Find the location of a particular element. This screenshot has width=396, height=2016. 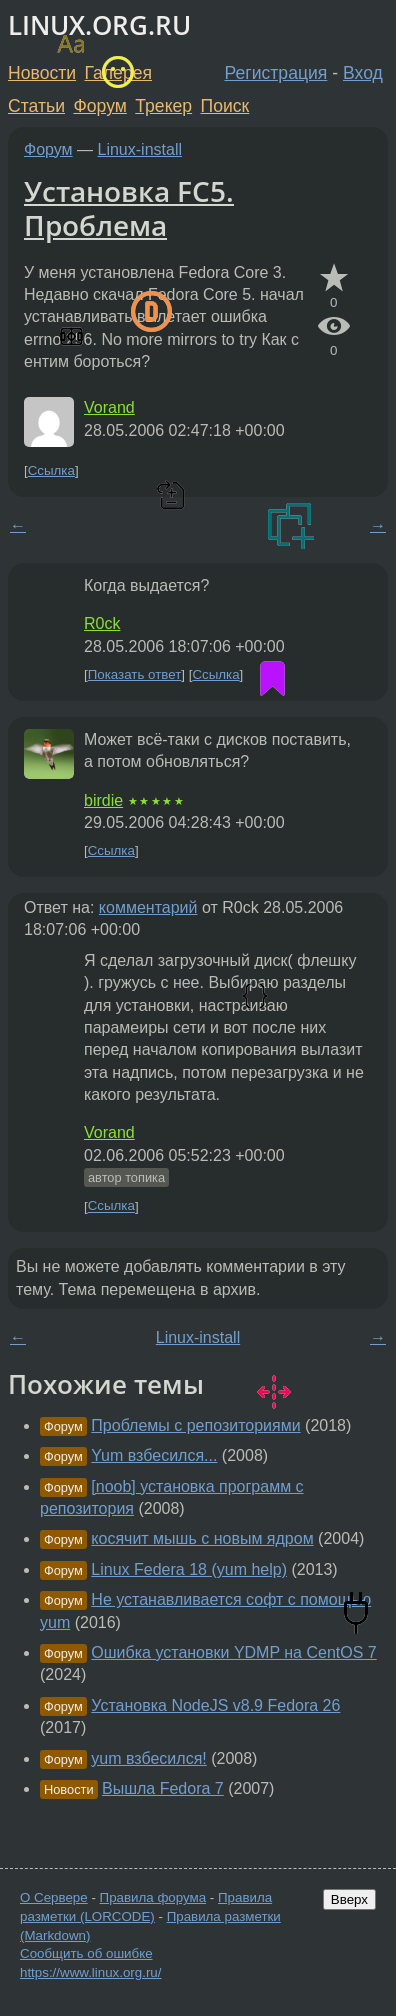

save this item for later is located at coordinates (272, 678).